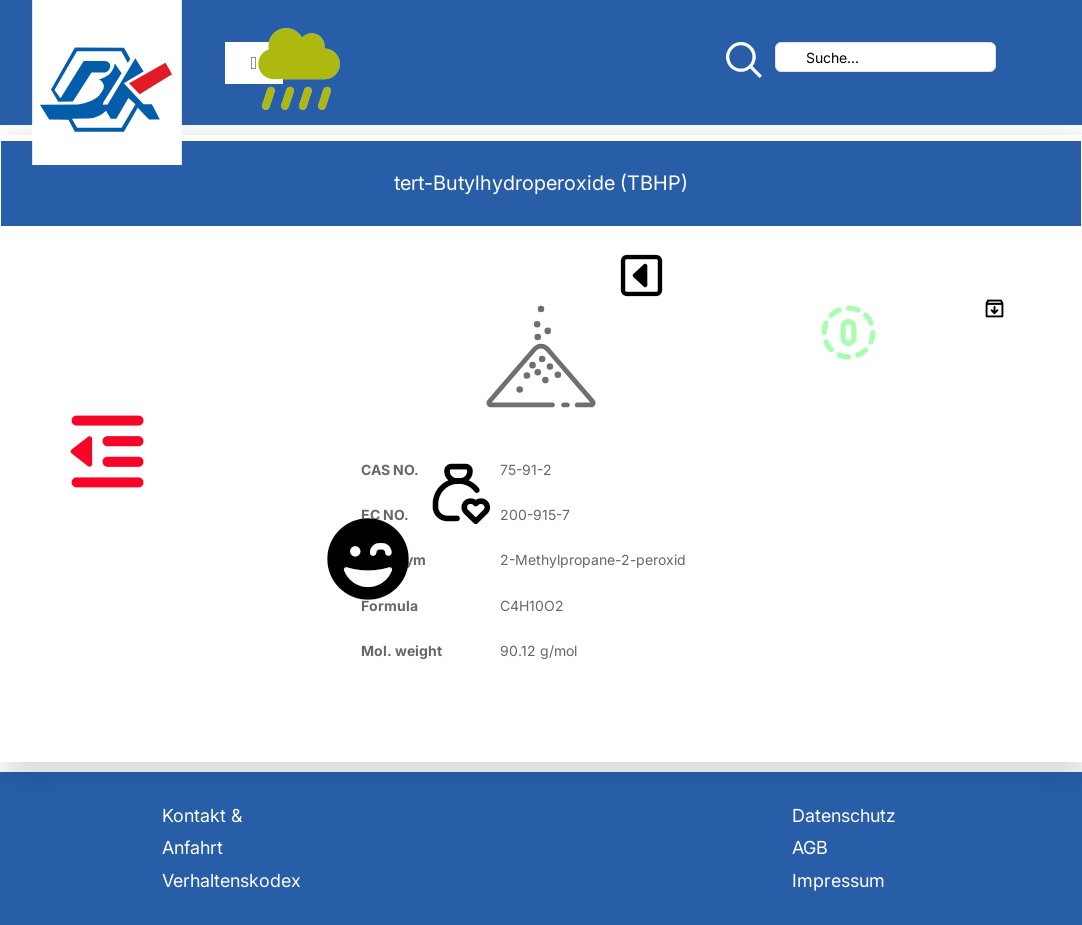 This screenshot has width=1082, height=925. I want to click on navigate to the previous item or screen, so click(641, 275).